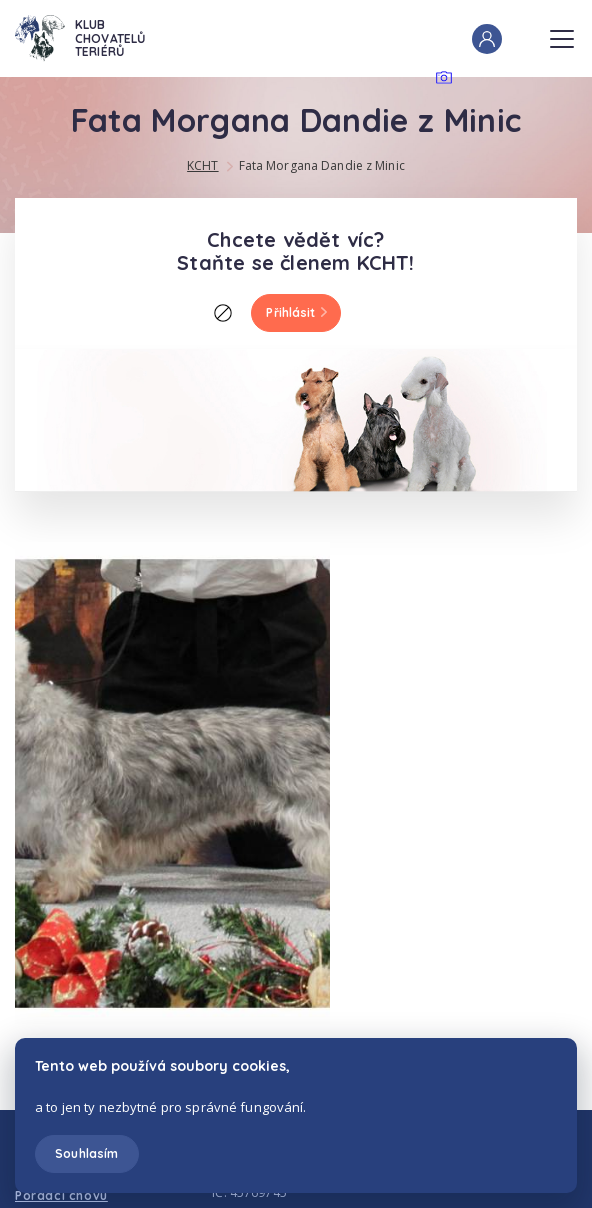  Describe the element at coordinates (223, 313) in the screenshot. I see `indicates a blocked or prohibited action` at that location.